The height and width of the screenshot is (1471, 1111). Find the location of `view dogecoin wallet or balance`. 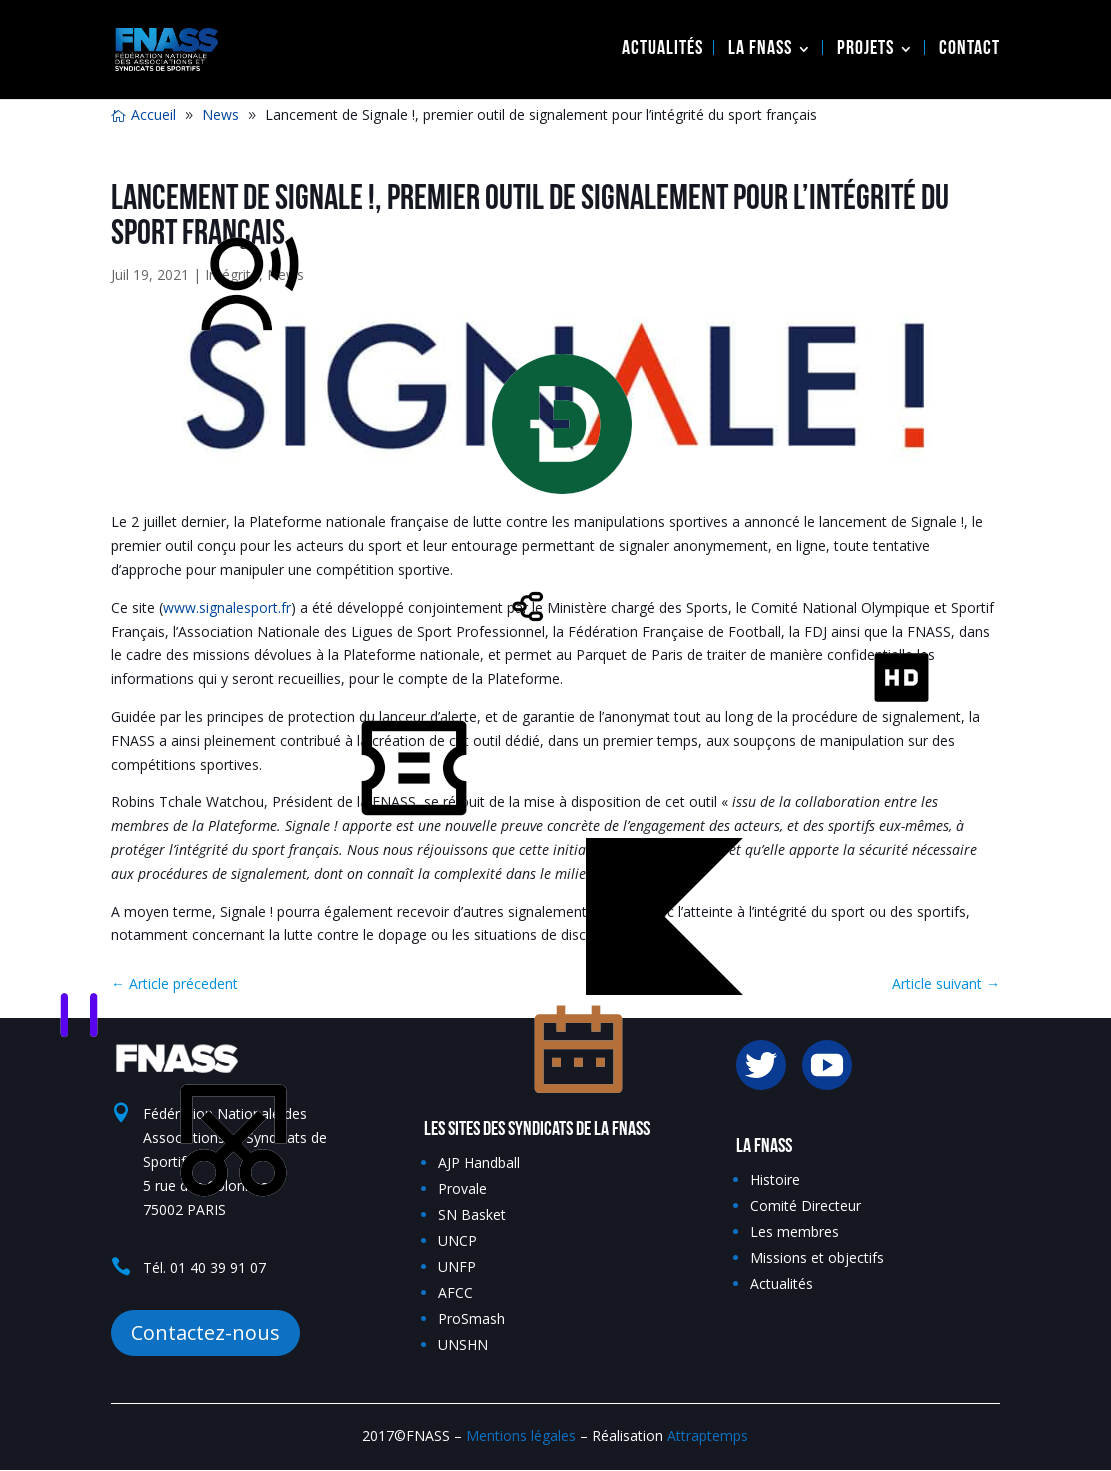

view dogecoin wallet or balance is located at coordinates (562, 424).